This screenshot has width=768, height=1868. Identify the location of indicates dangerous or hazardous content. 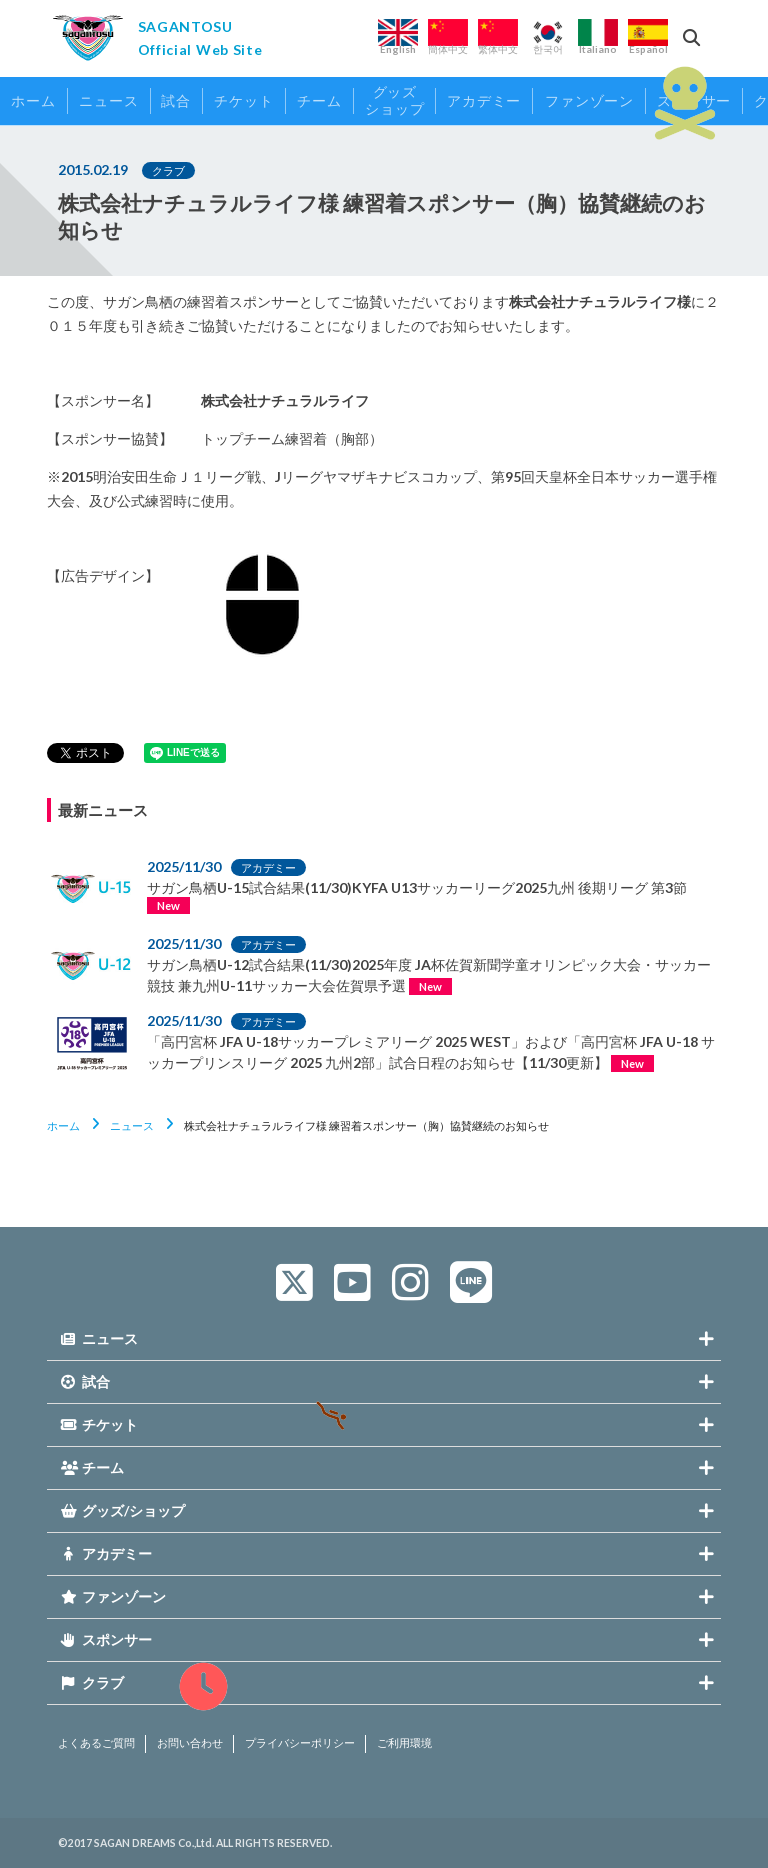
(685, 101).